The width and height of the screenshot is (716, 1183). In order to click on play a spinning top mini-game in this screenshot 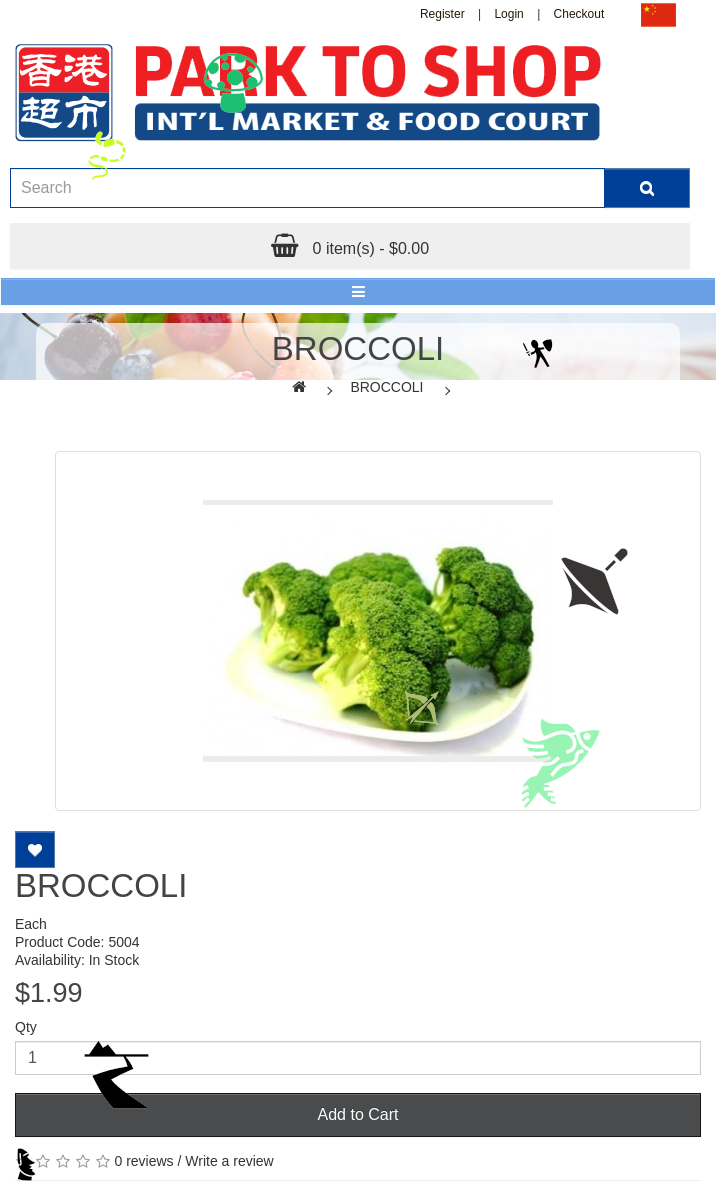, I will do `click(594, 581)`.